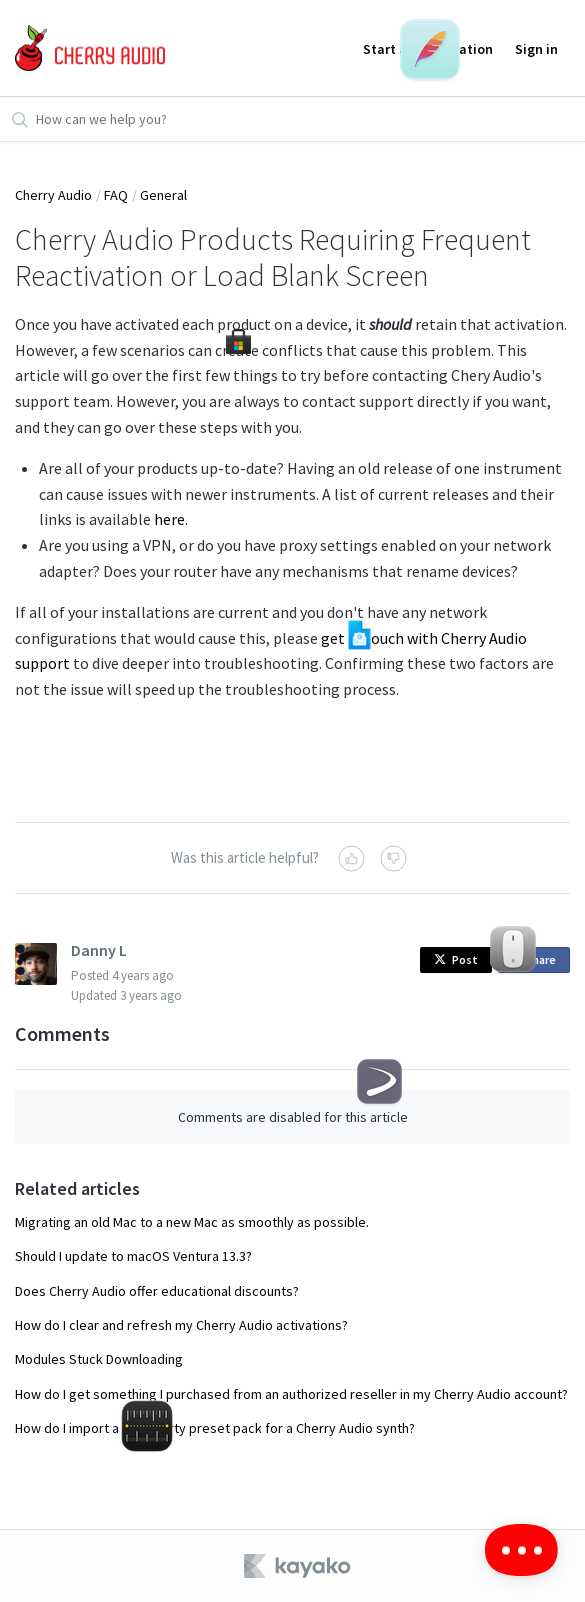  Describe the element at coordinates (147, 1426) in the screenshot. I see `open the measure app to check dimensions` at that location.